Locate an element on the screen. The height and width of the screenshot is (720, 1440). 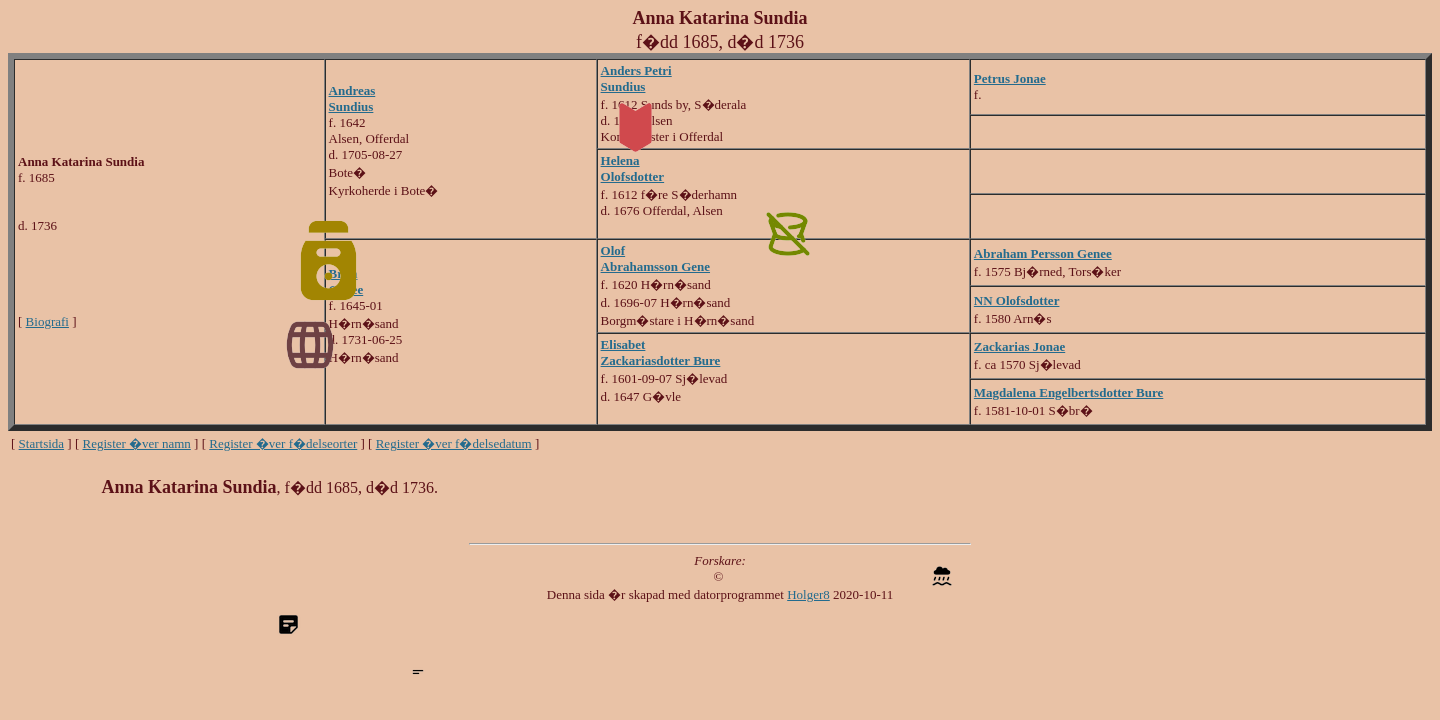
view inventory or storage items is located at coordinates (310, 345).